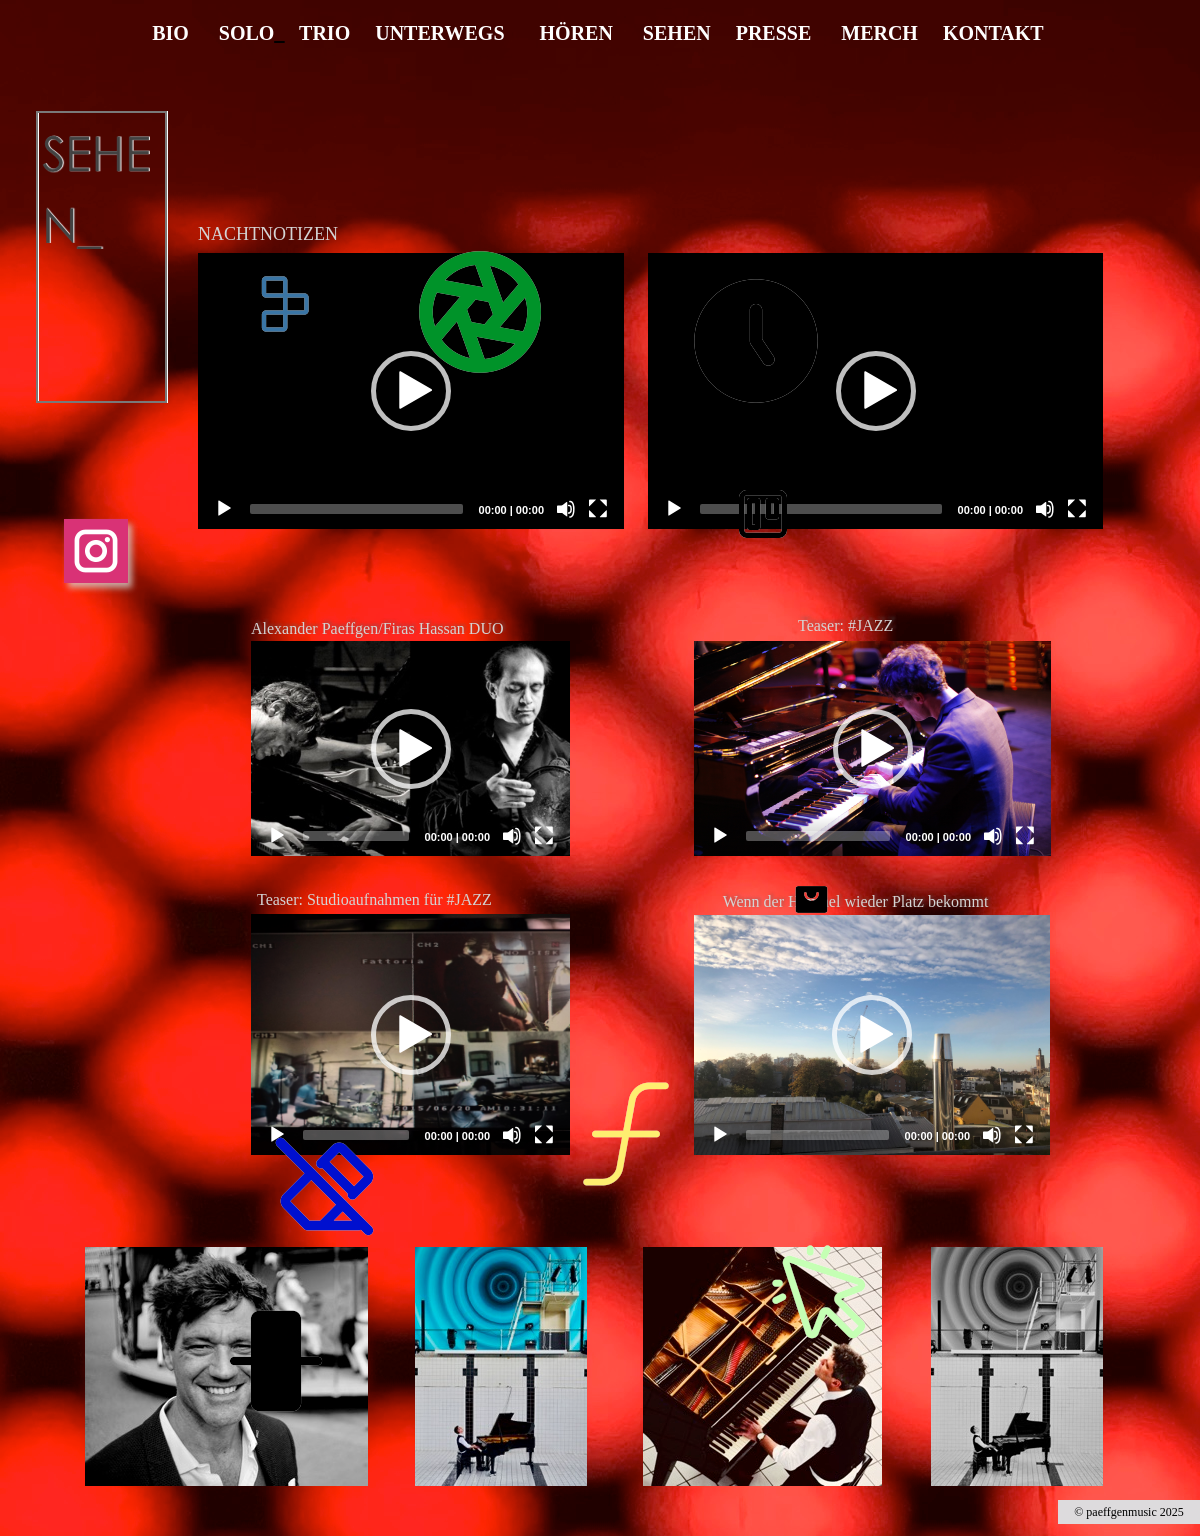  Describe the element at coordinates (626, 1134) in the screenshot. I see `access mathematical functions or formulas` at that location.